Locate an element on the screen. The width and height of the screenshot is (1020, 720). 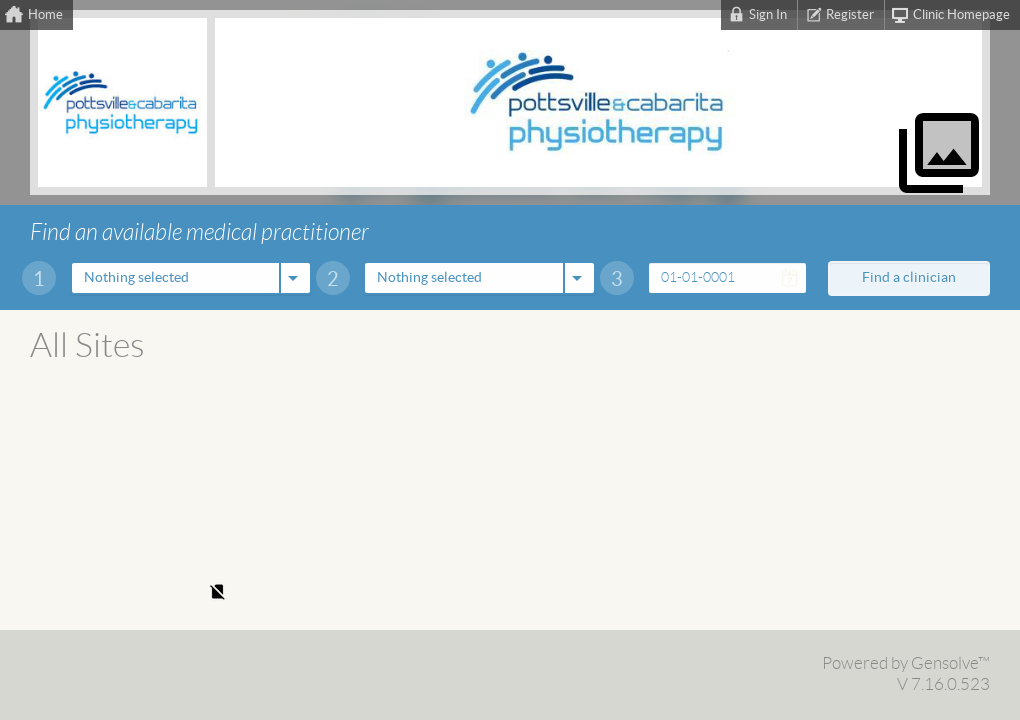
access your photo library is located at coordinates (939, 153).